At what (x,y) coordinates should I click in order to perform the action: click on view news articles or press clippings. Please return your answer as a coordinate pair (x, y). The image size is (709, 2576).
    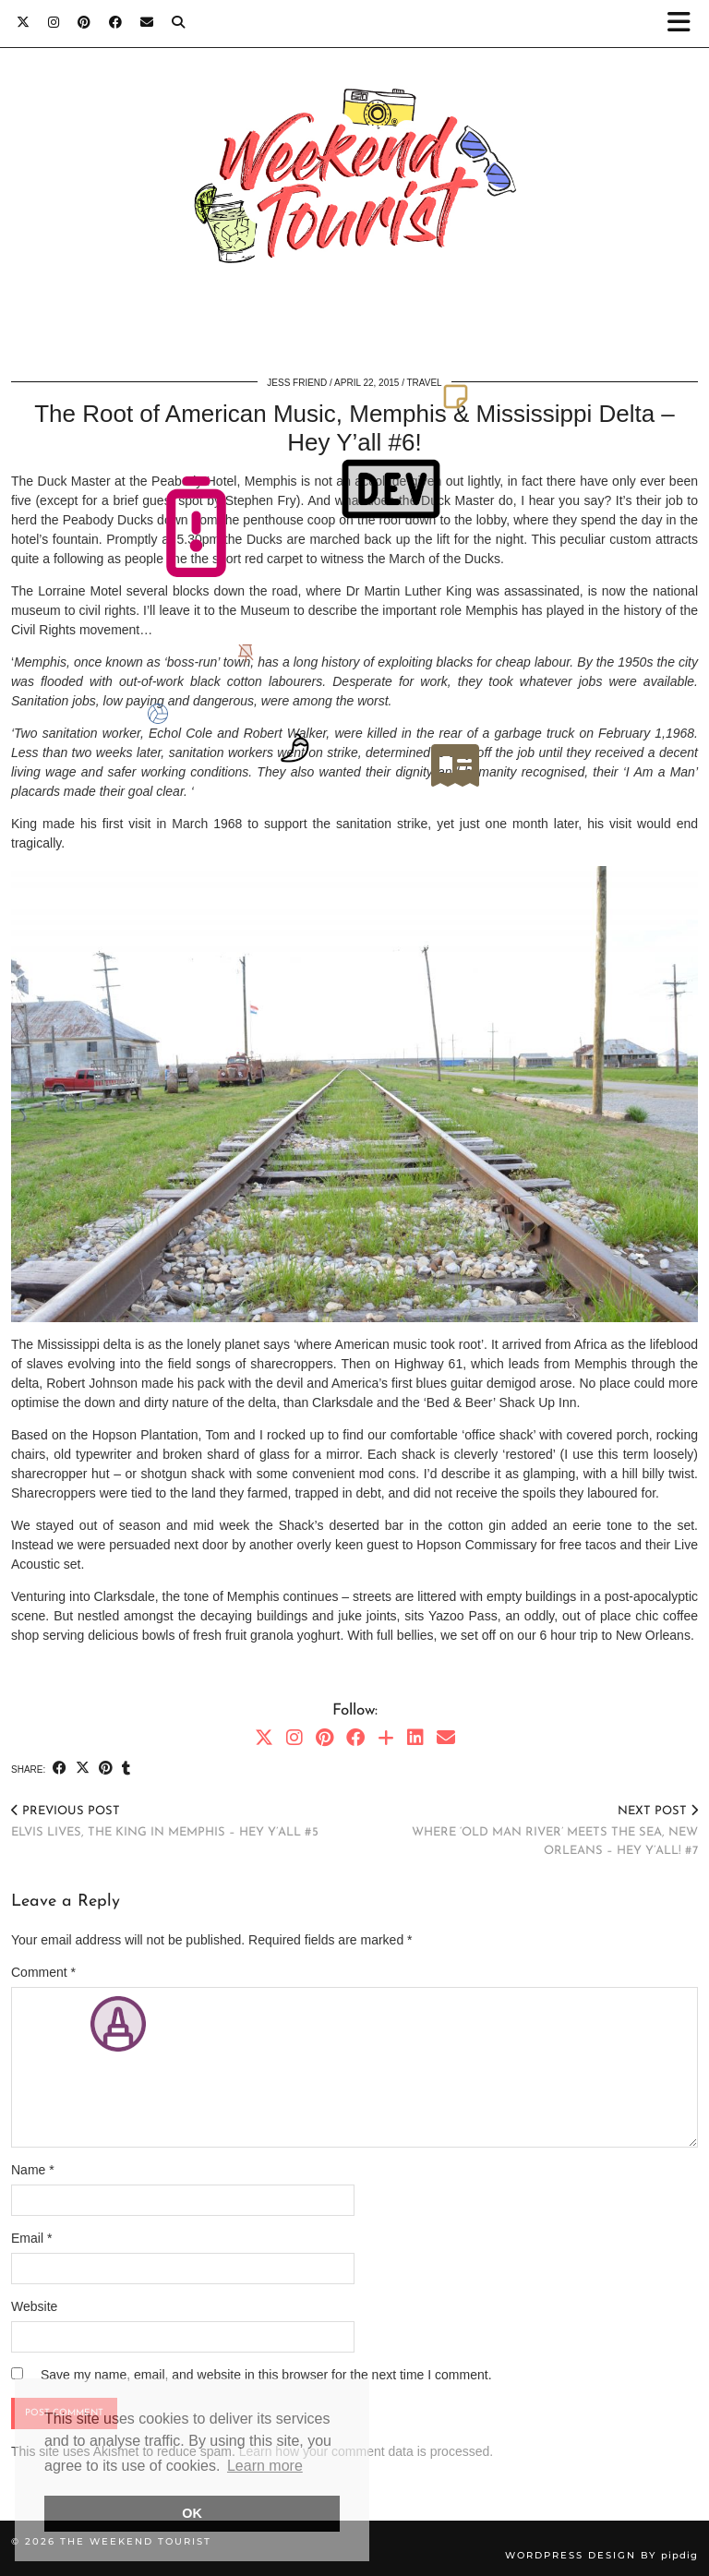
    Looking at the image, I should click on (455, 764).